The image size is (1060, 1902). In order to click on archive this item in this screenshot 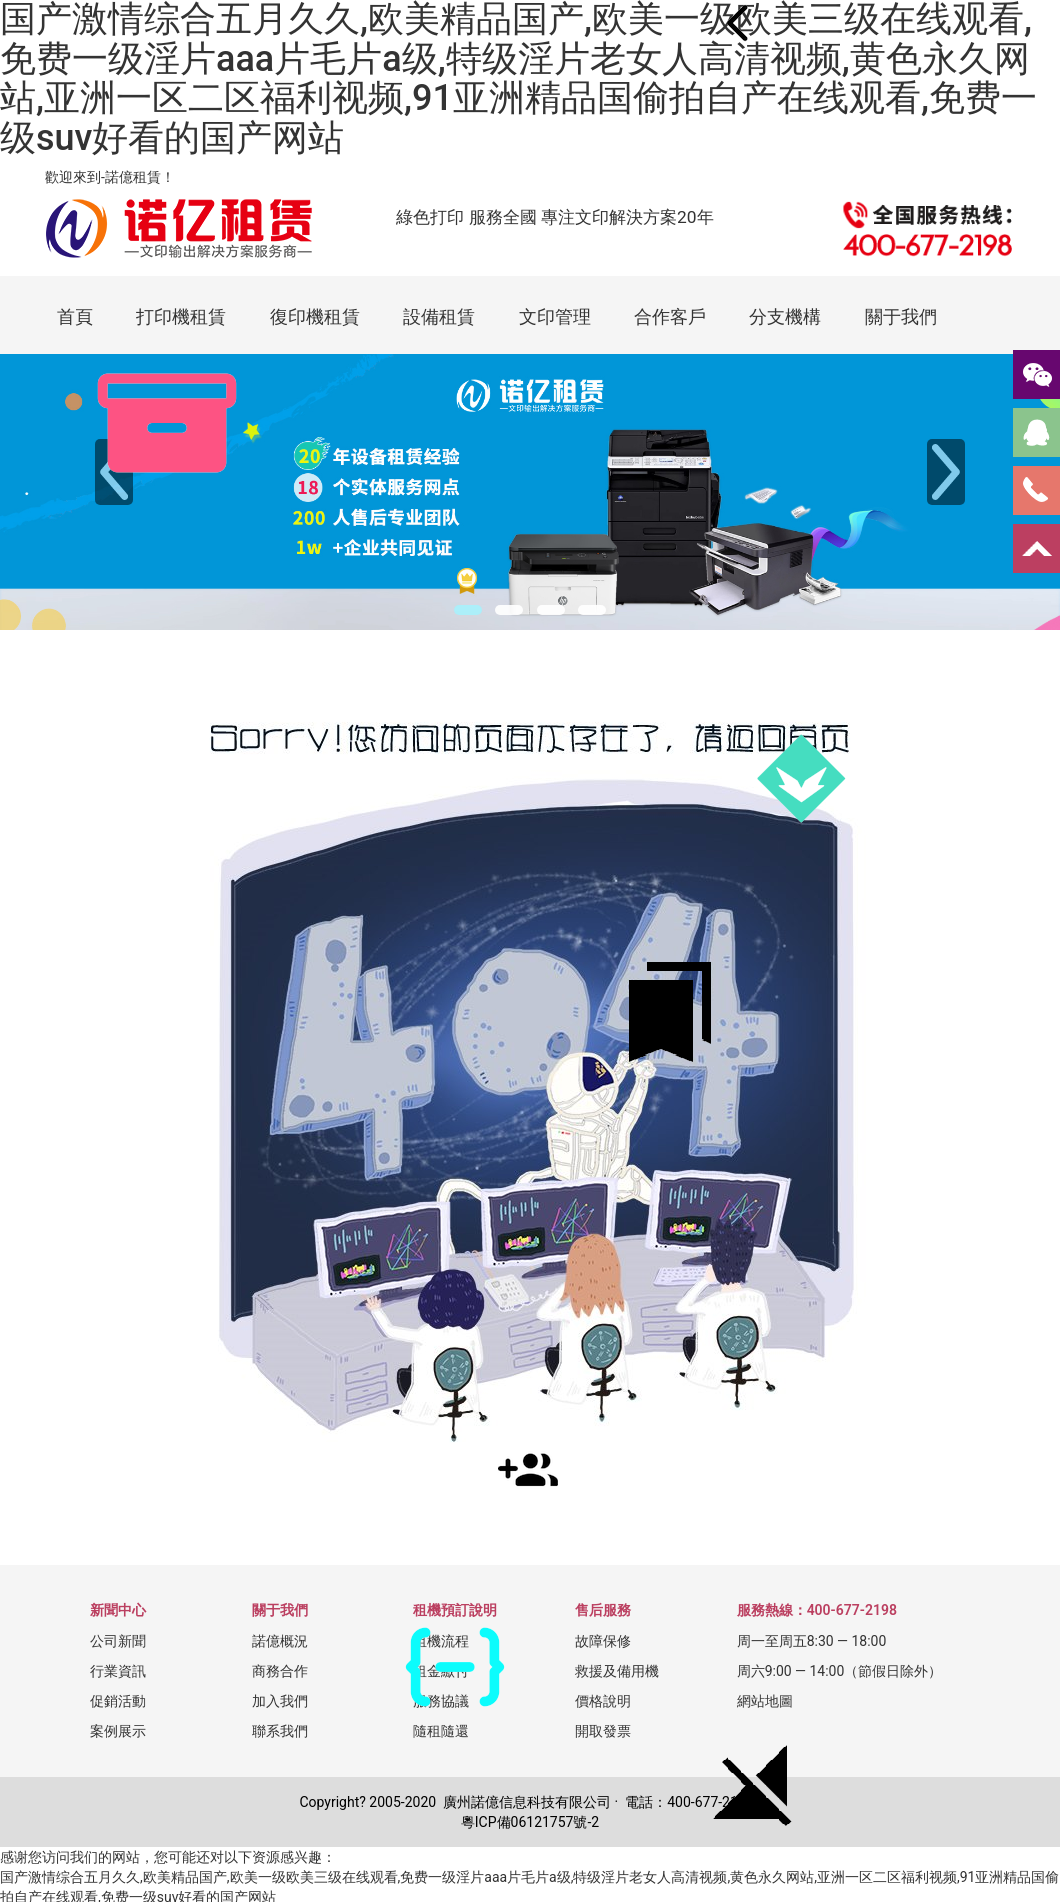, I will do `click(167, 423)`.